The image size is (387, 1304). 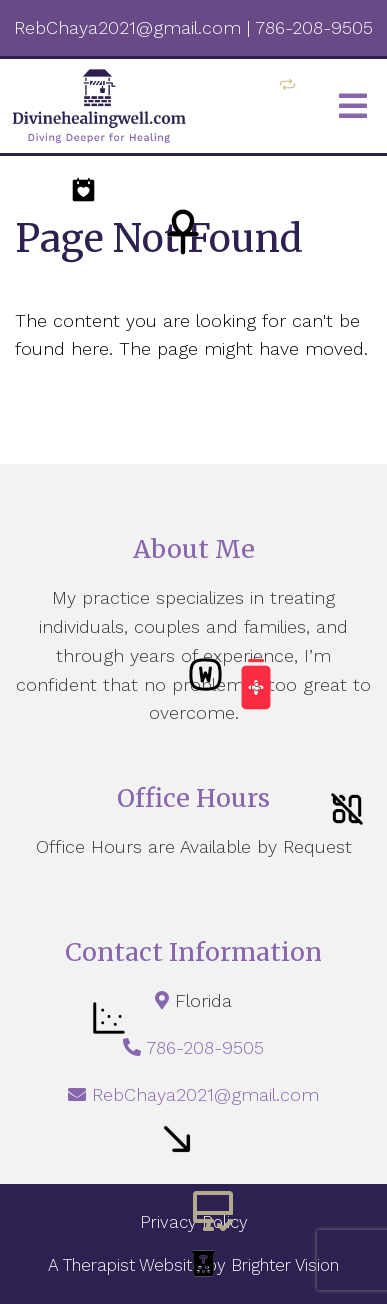 I want to click on add or extend battery life, so click(x=256, y=685).